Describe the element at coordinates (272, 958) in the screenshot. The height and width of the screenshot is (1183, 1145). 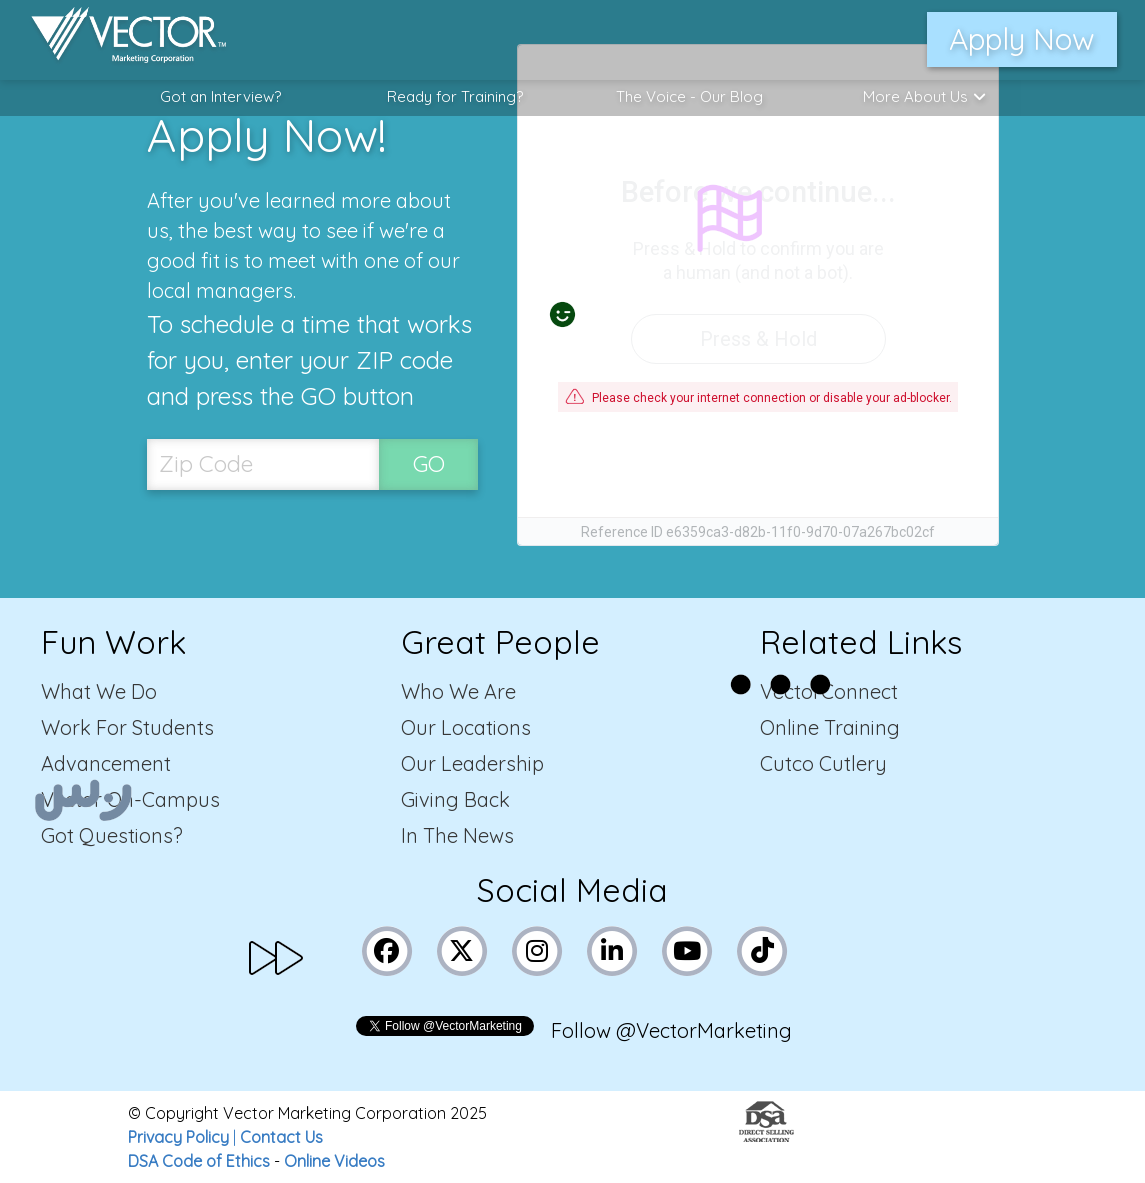
I see `skip forward in media playback` at that location.